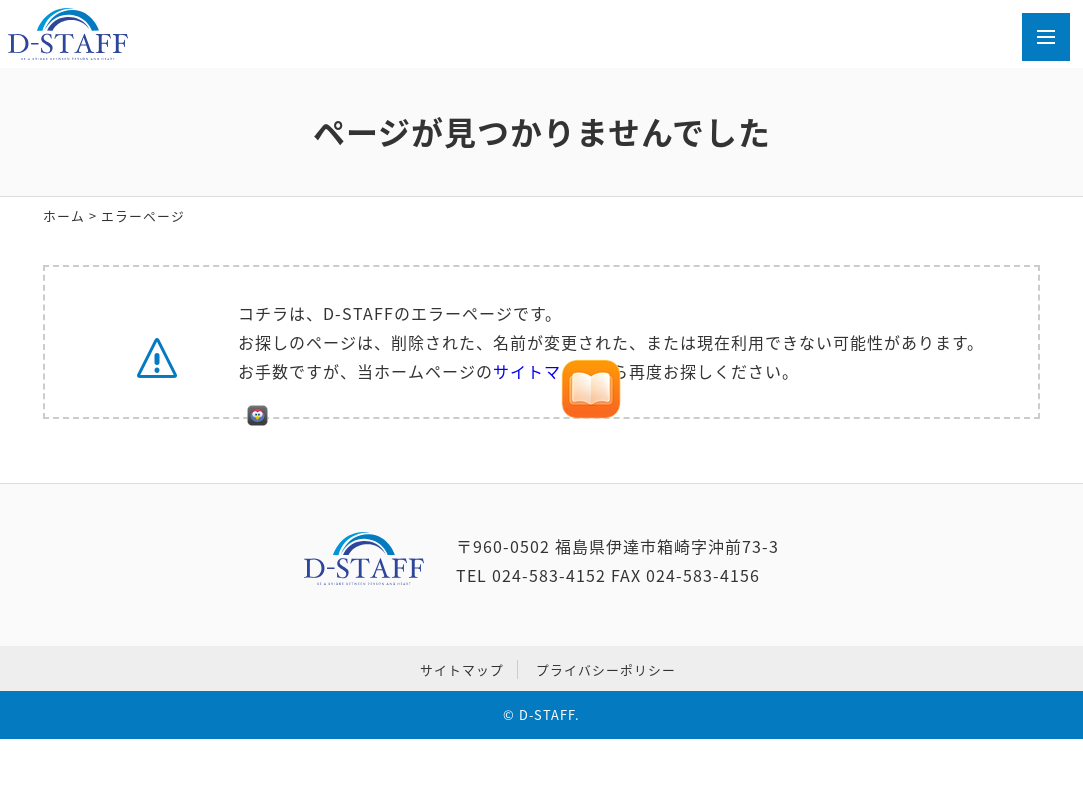  What do you see at coordinates (591, 389) in the screenshot?
I see `open the Books app` at bounding box center [591, 389].